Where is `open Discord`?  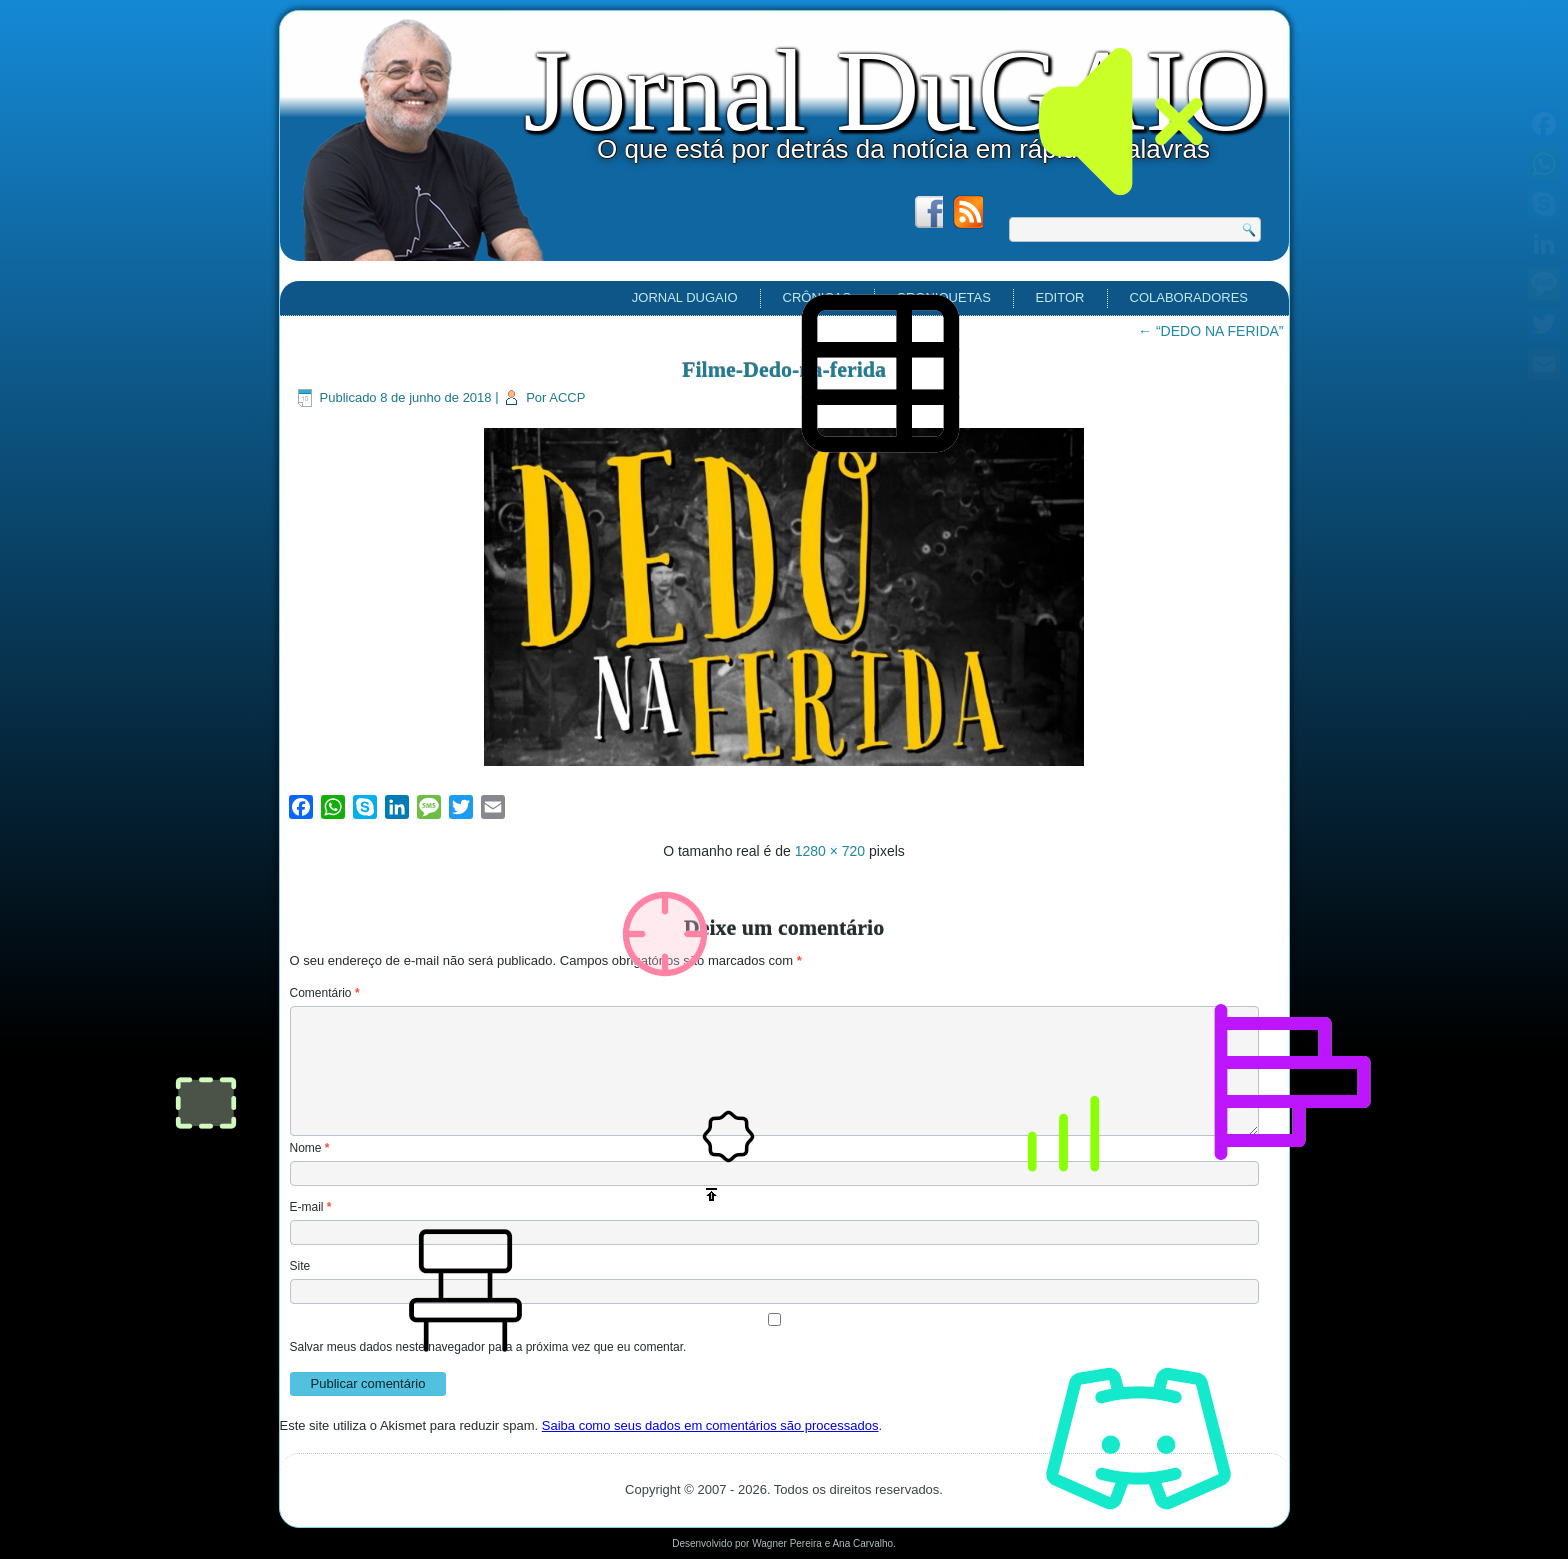 open Discord is located at coordinates (1138, 1435).